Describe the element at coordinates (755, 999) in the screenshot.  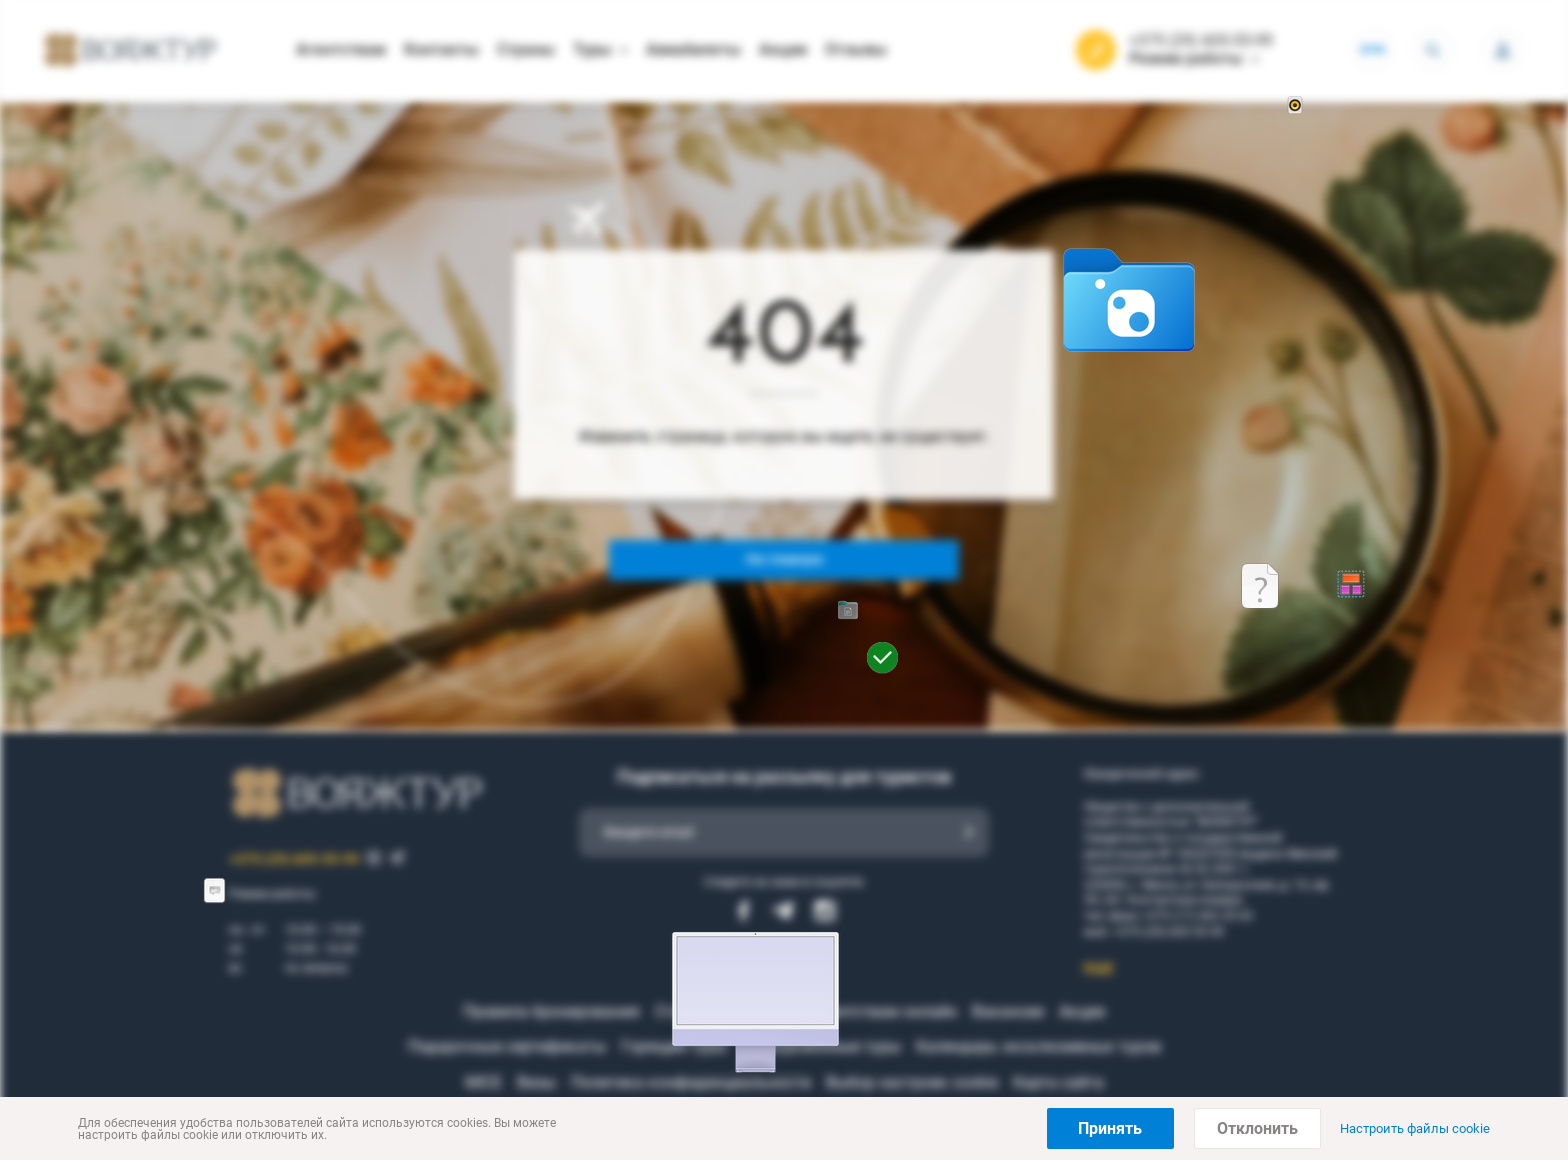
I see `represents a connected iMac device` at that location.